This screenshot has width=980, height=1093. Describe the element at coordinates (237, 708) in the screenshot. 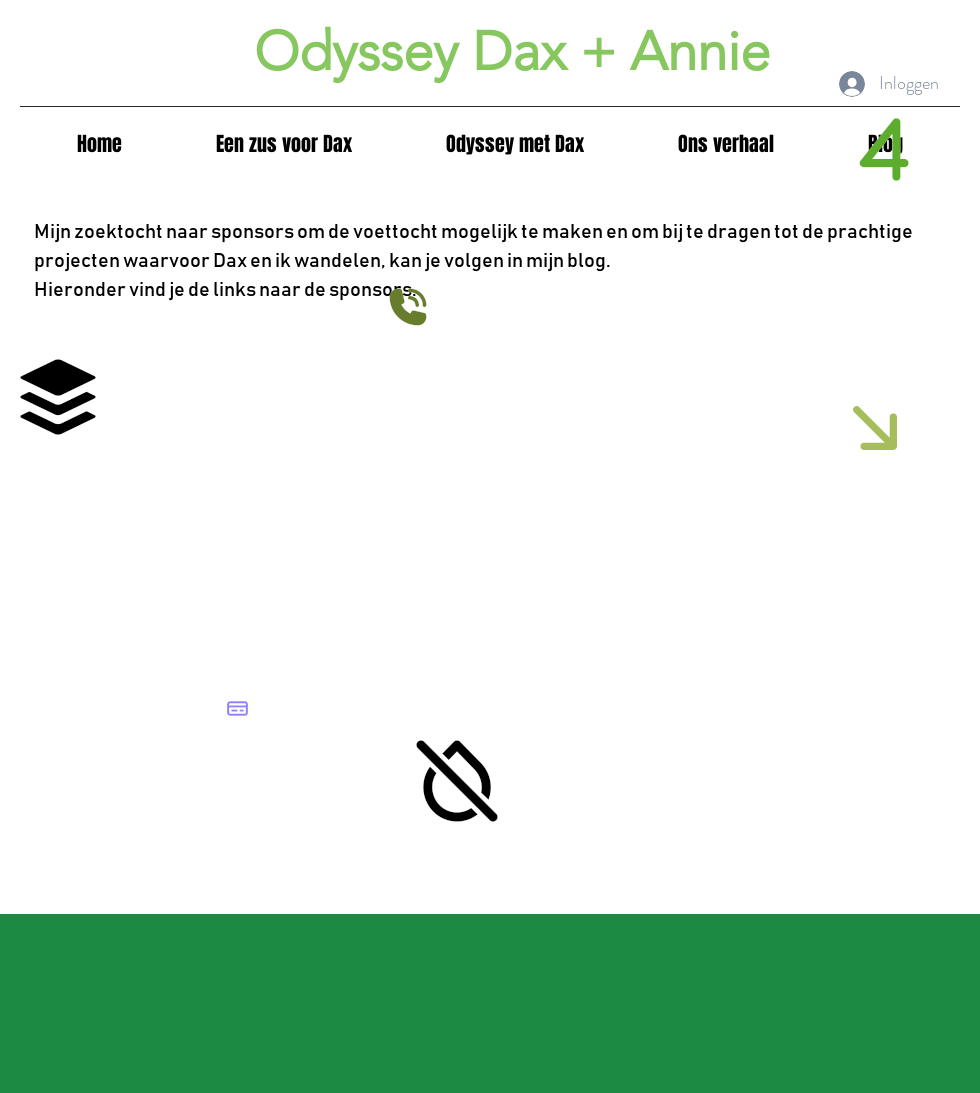

I see `manage payment methods` at that location.